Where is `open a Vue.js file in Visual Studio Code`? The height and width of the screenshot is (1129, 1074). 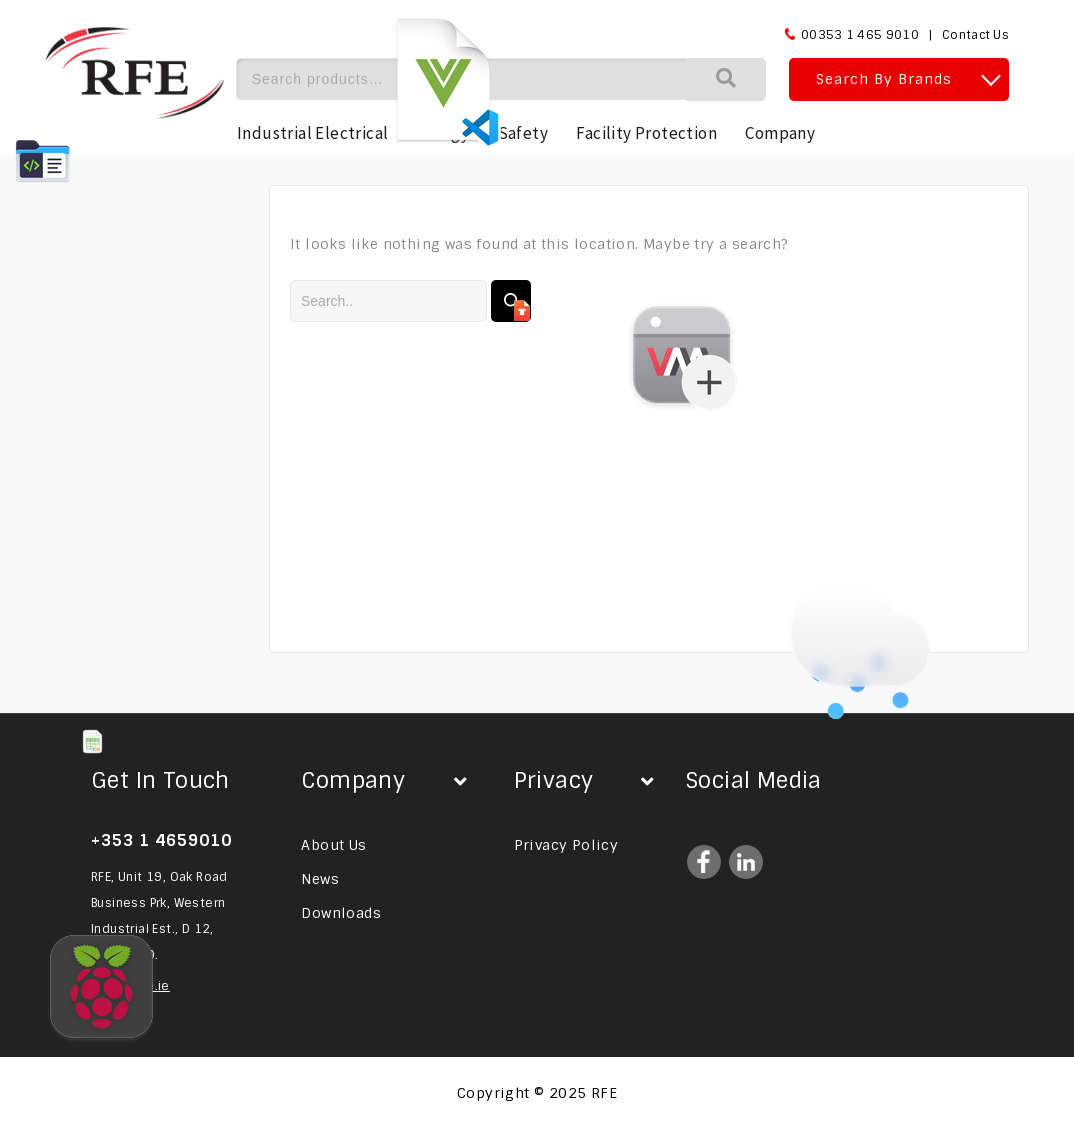
open a Vue.js file in Visual Studio Code is located at coordinates (443, 82).